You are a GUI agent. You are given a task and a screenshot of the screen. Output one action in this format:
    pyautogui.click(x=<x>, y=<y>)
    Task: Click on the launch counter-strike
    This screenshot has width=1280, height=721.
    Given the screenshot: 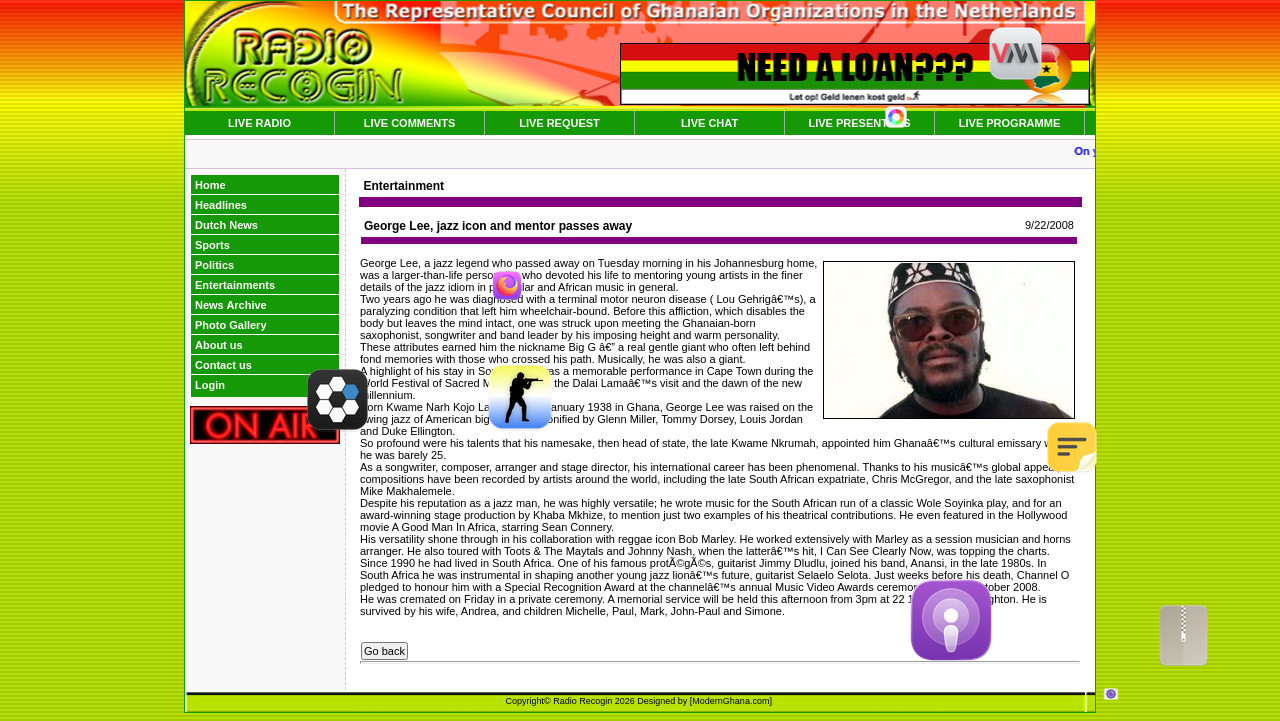 What is the action you would take?
    pyautogui.click(x=520, y=397)
    